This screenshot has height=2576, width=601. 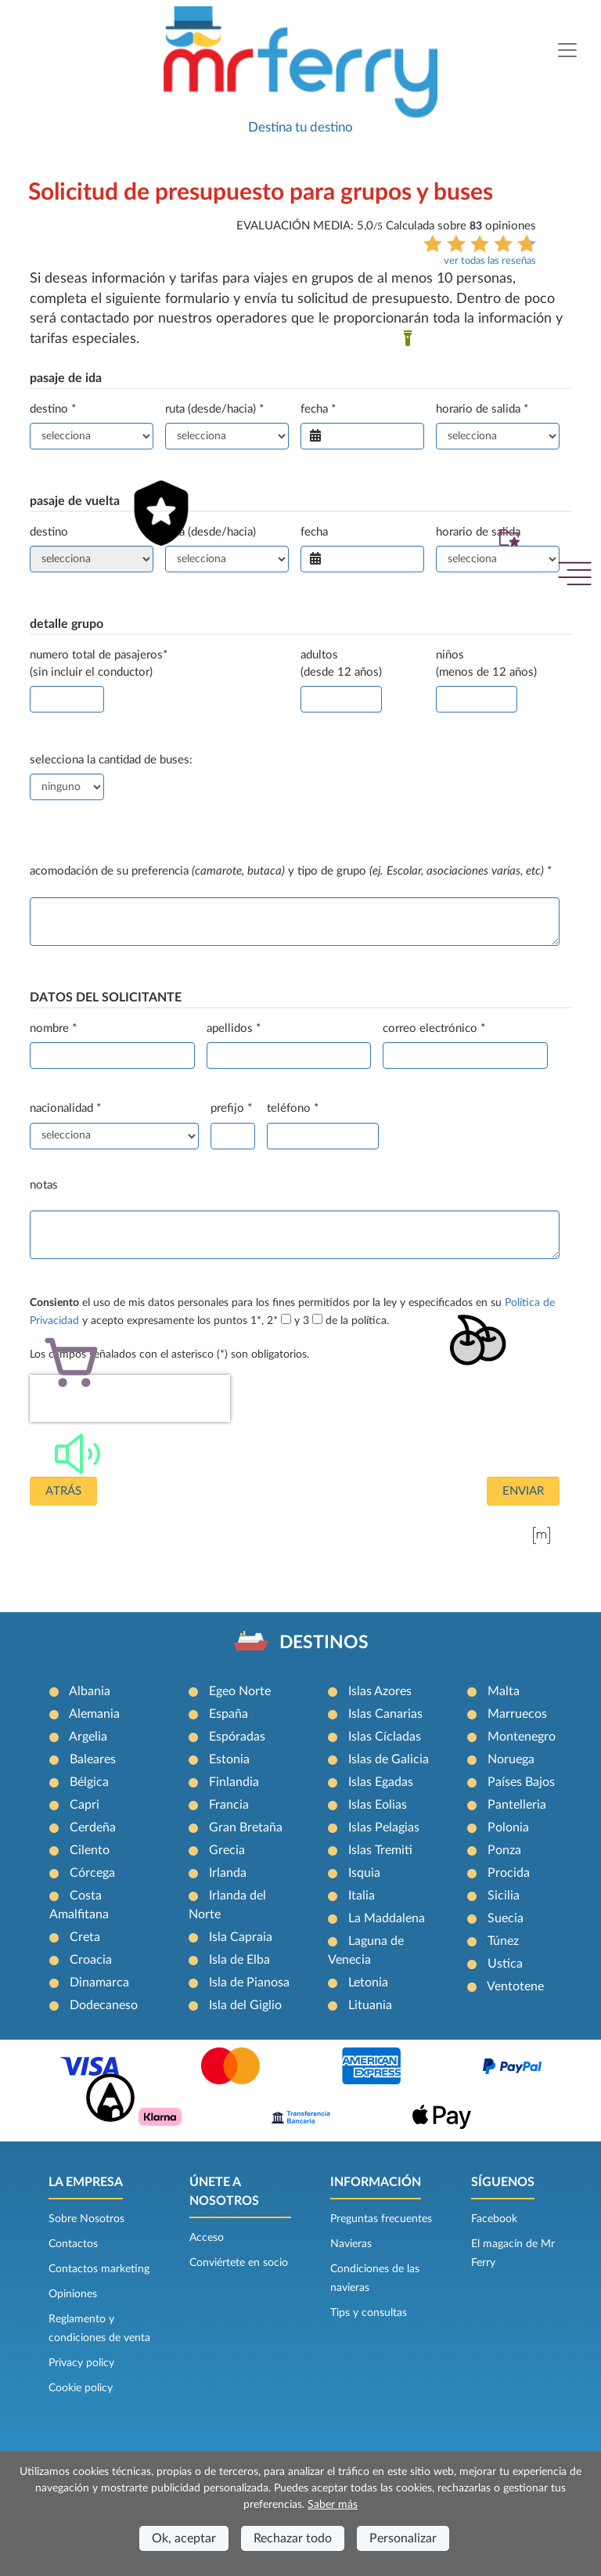 I want to click on align text to the right, so click(x=574, y=574).